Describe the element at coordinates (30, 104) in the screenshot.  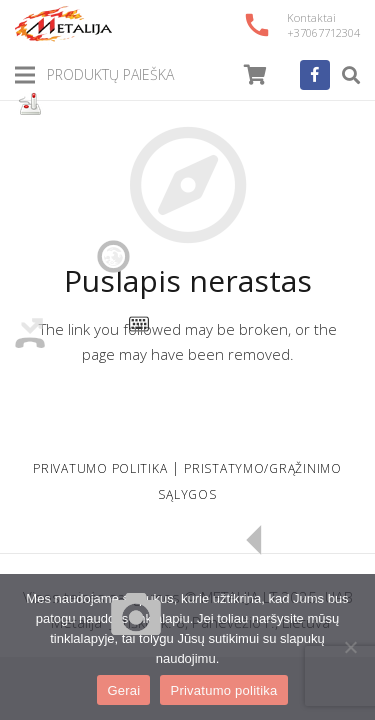
I see `open games and entertainment applications` at that location.